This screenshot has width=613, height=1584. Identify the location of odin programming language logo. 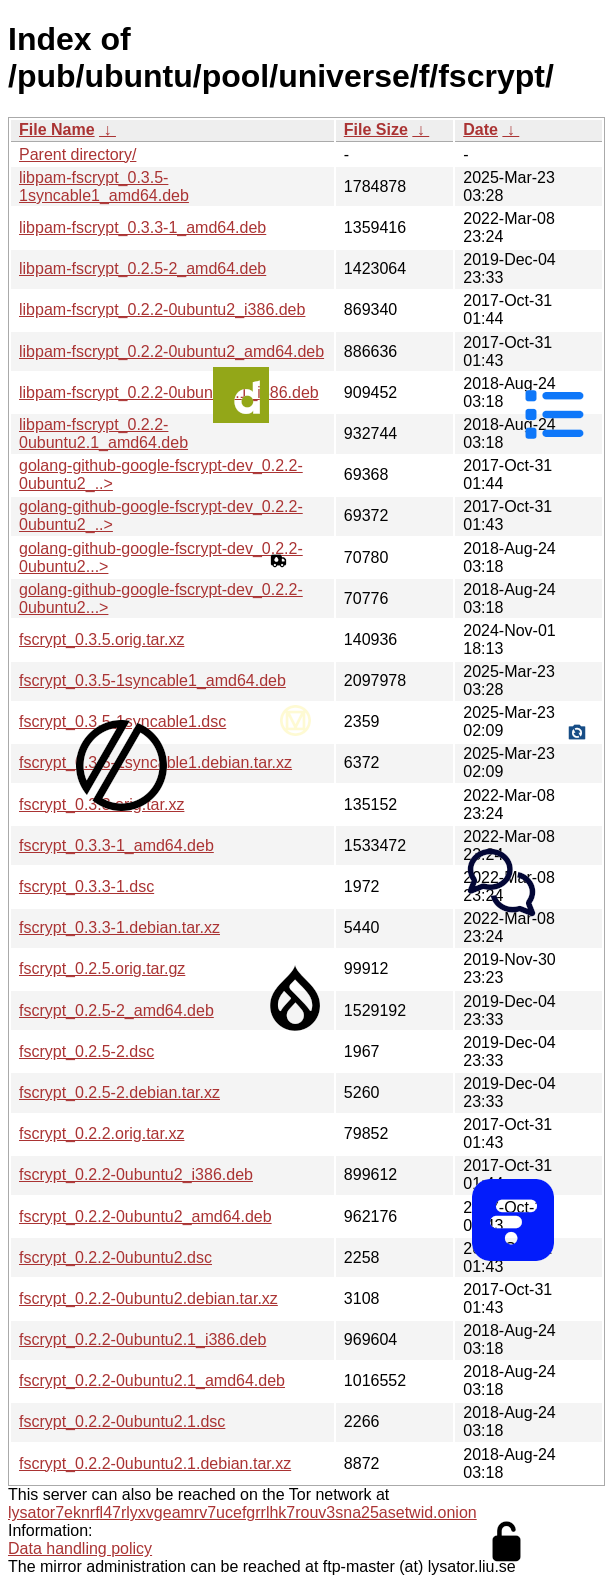
(121, 765).